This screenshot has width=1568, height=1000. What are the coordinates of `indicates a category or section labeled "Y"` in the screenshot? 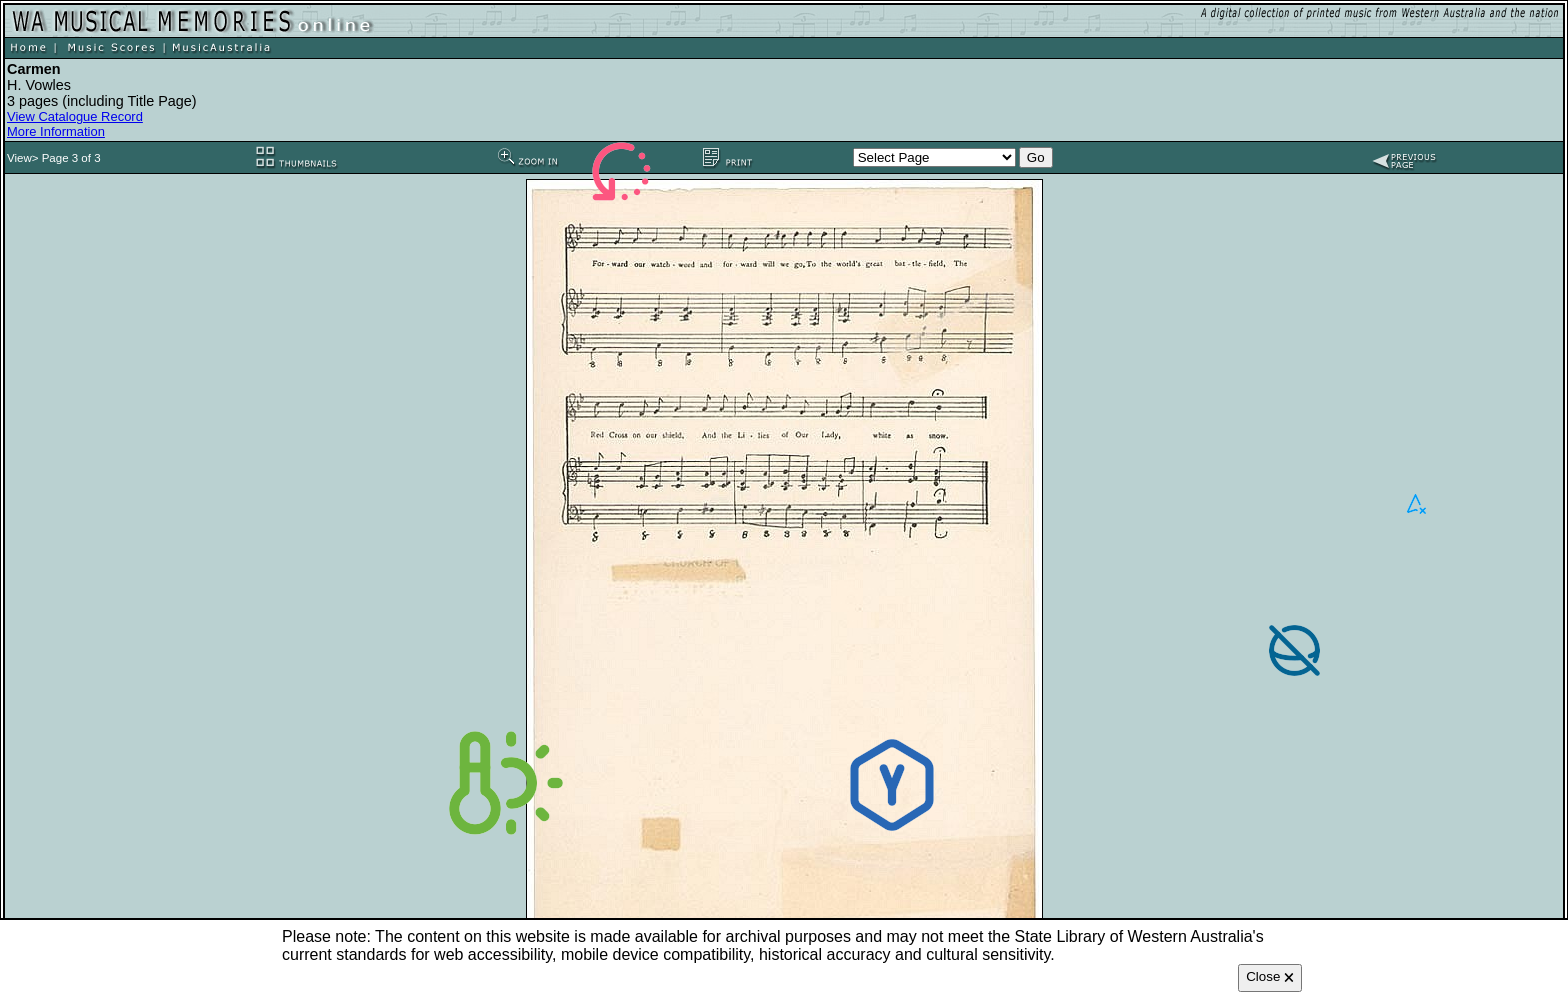 It's located at (892, 785).